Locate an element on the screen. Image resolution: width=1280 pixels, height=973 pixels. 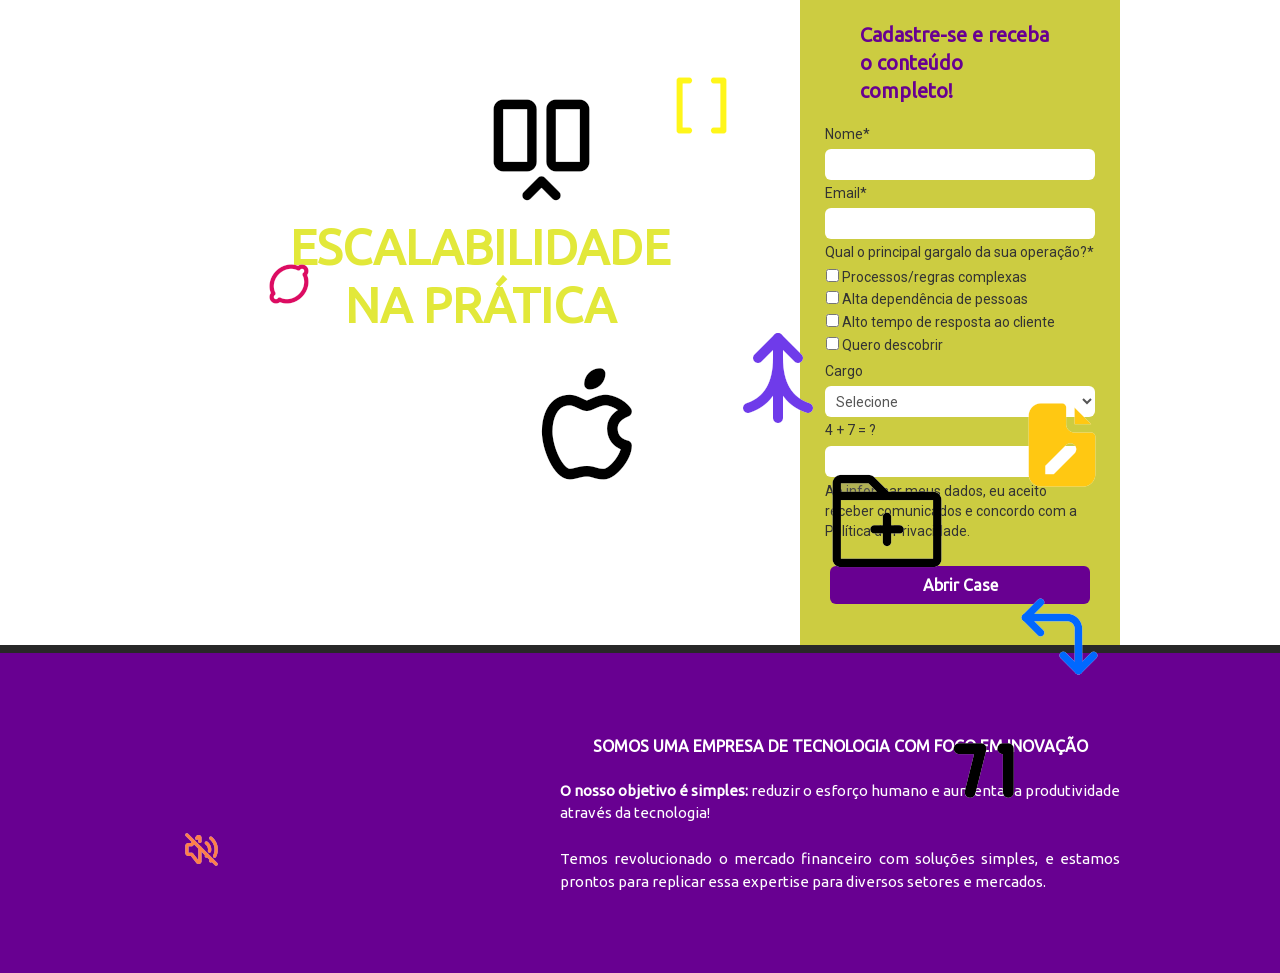
move or resize element diagonally to bottom-left is located at coordinates (1059, 636).